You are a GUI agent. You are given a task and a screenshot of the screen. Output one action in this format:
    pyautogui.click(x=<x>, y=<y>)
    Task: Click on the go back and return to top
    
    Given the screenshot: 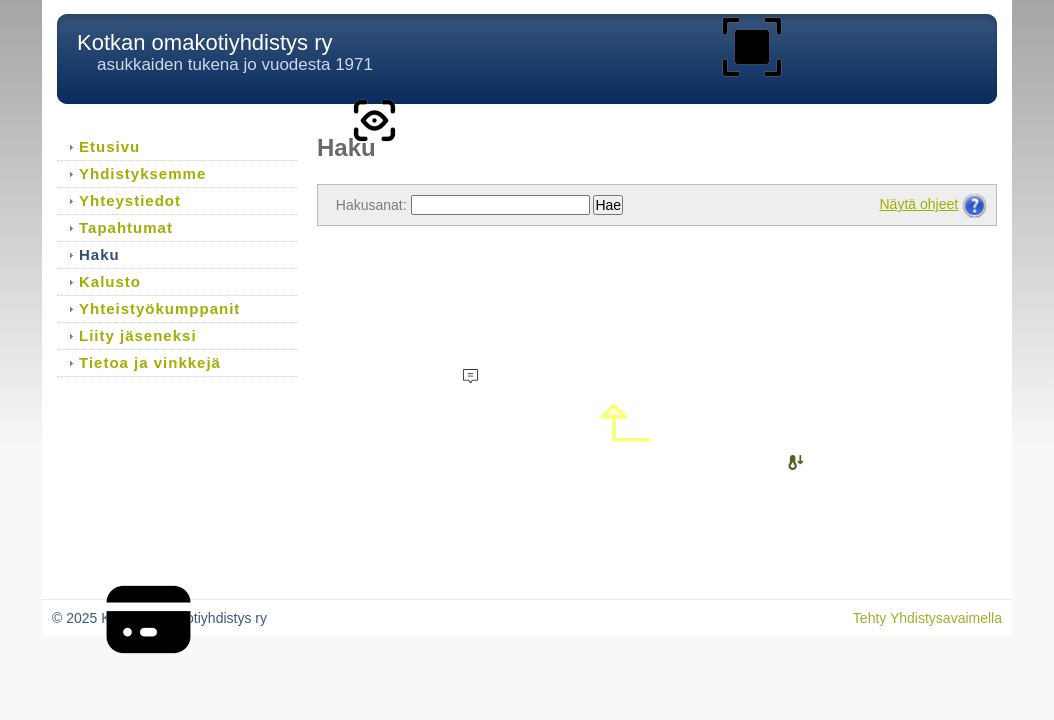 What is the action you would take?
    pyautogui.click(x=623, y=424)
    